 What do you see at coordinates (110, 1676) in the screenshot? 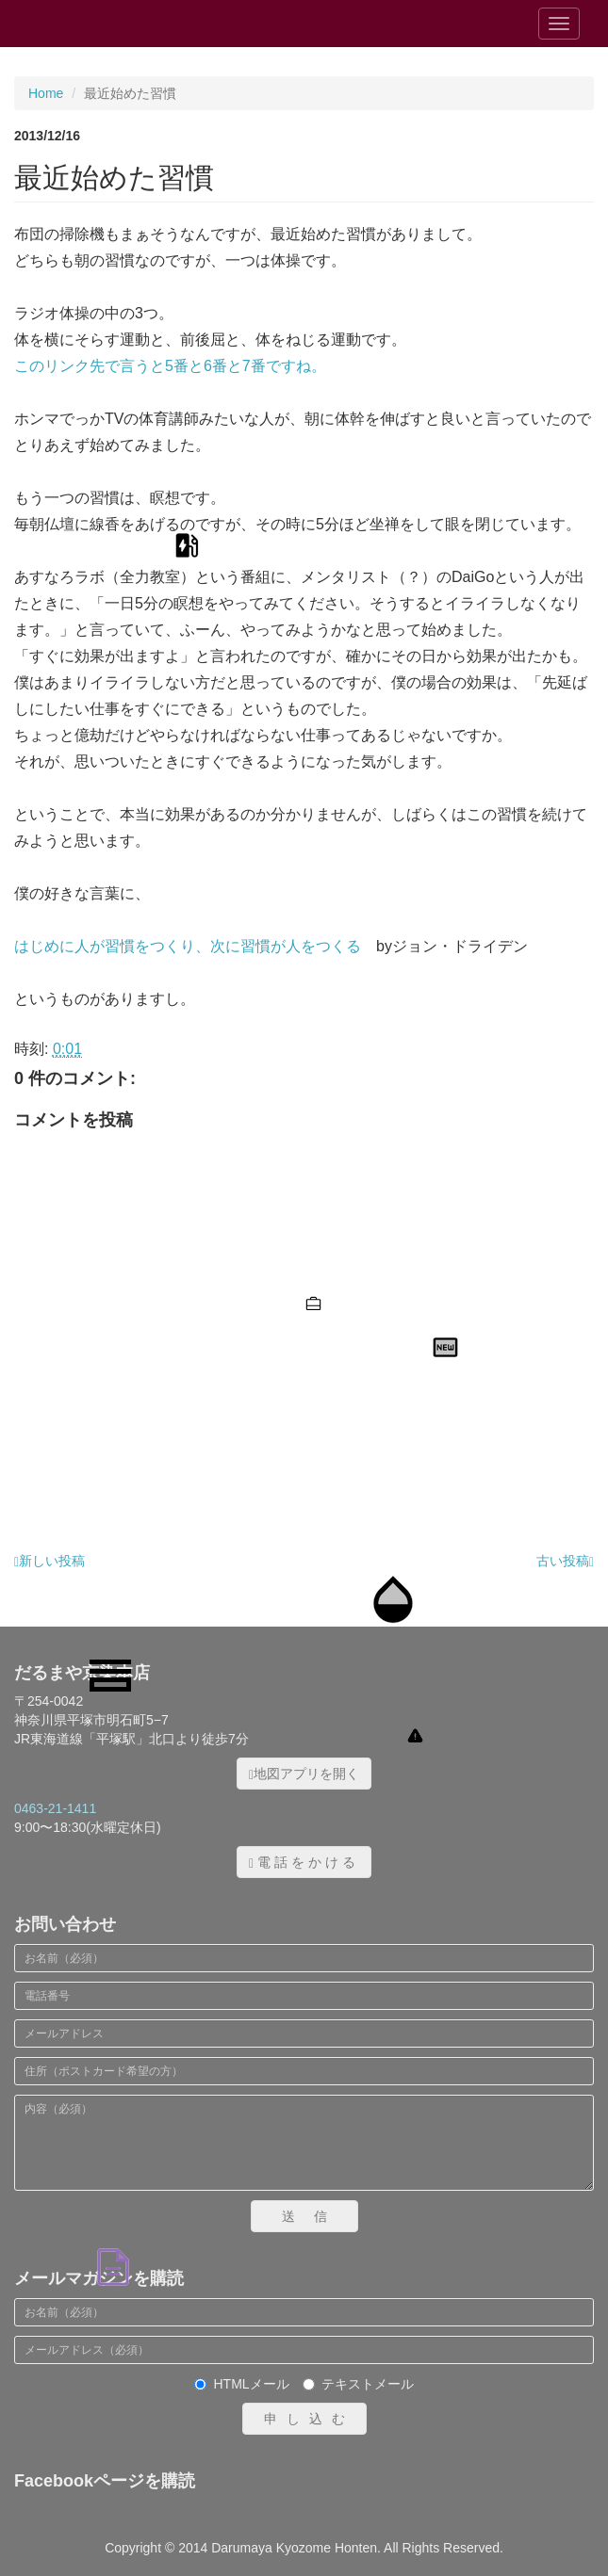
I see `split view horizontally` at bounding box center [110, 1676].